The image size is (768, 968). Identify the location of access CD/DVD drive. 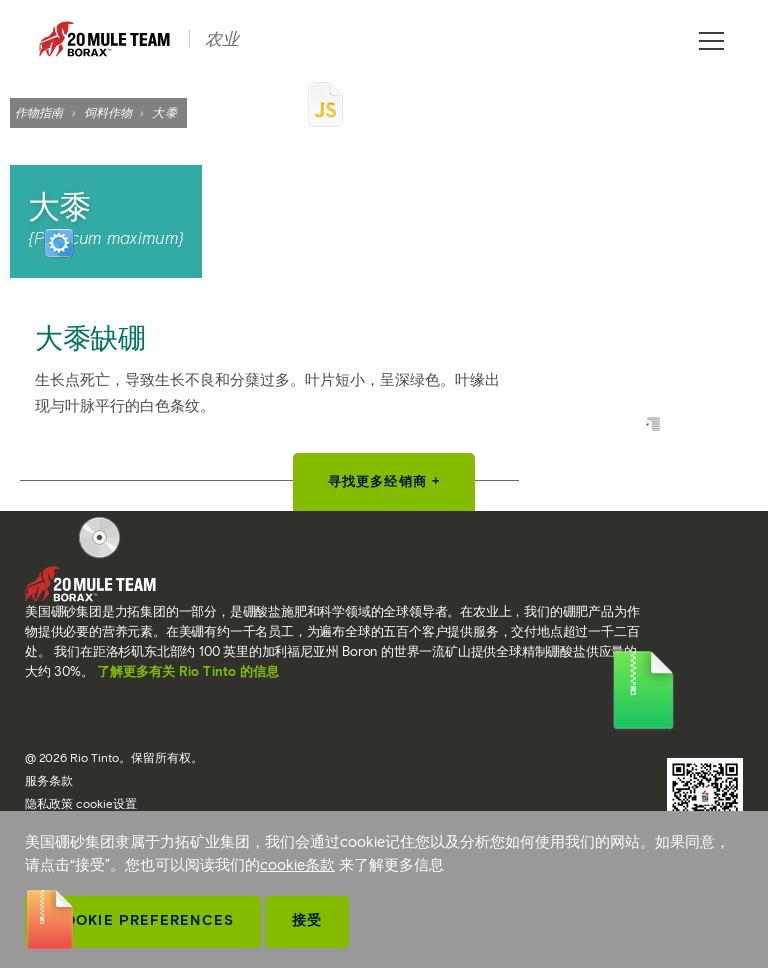
(99, 537).